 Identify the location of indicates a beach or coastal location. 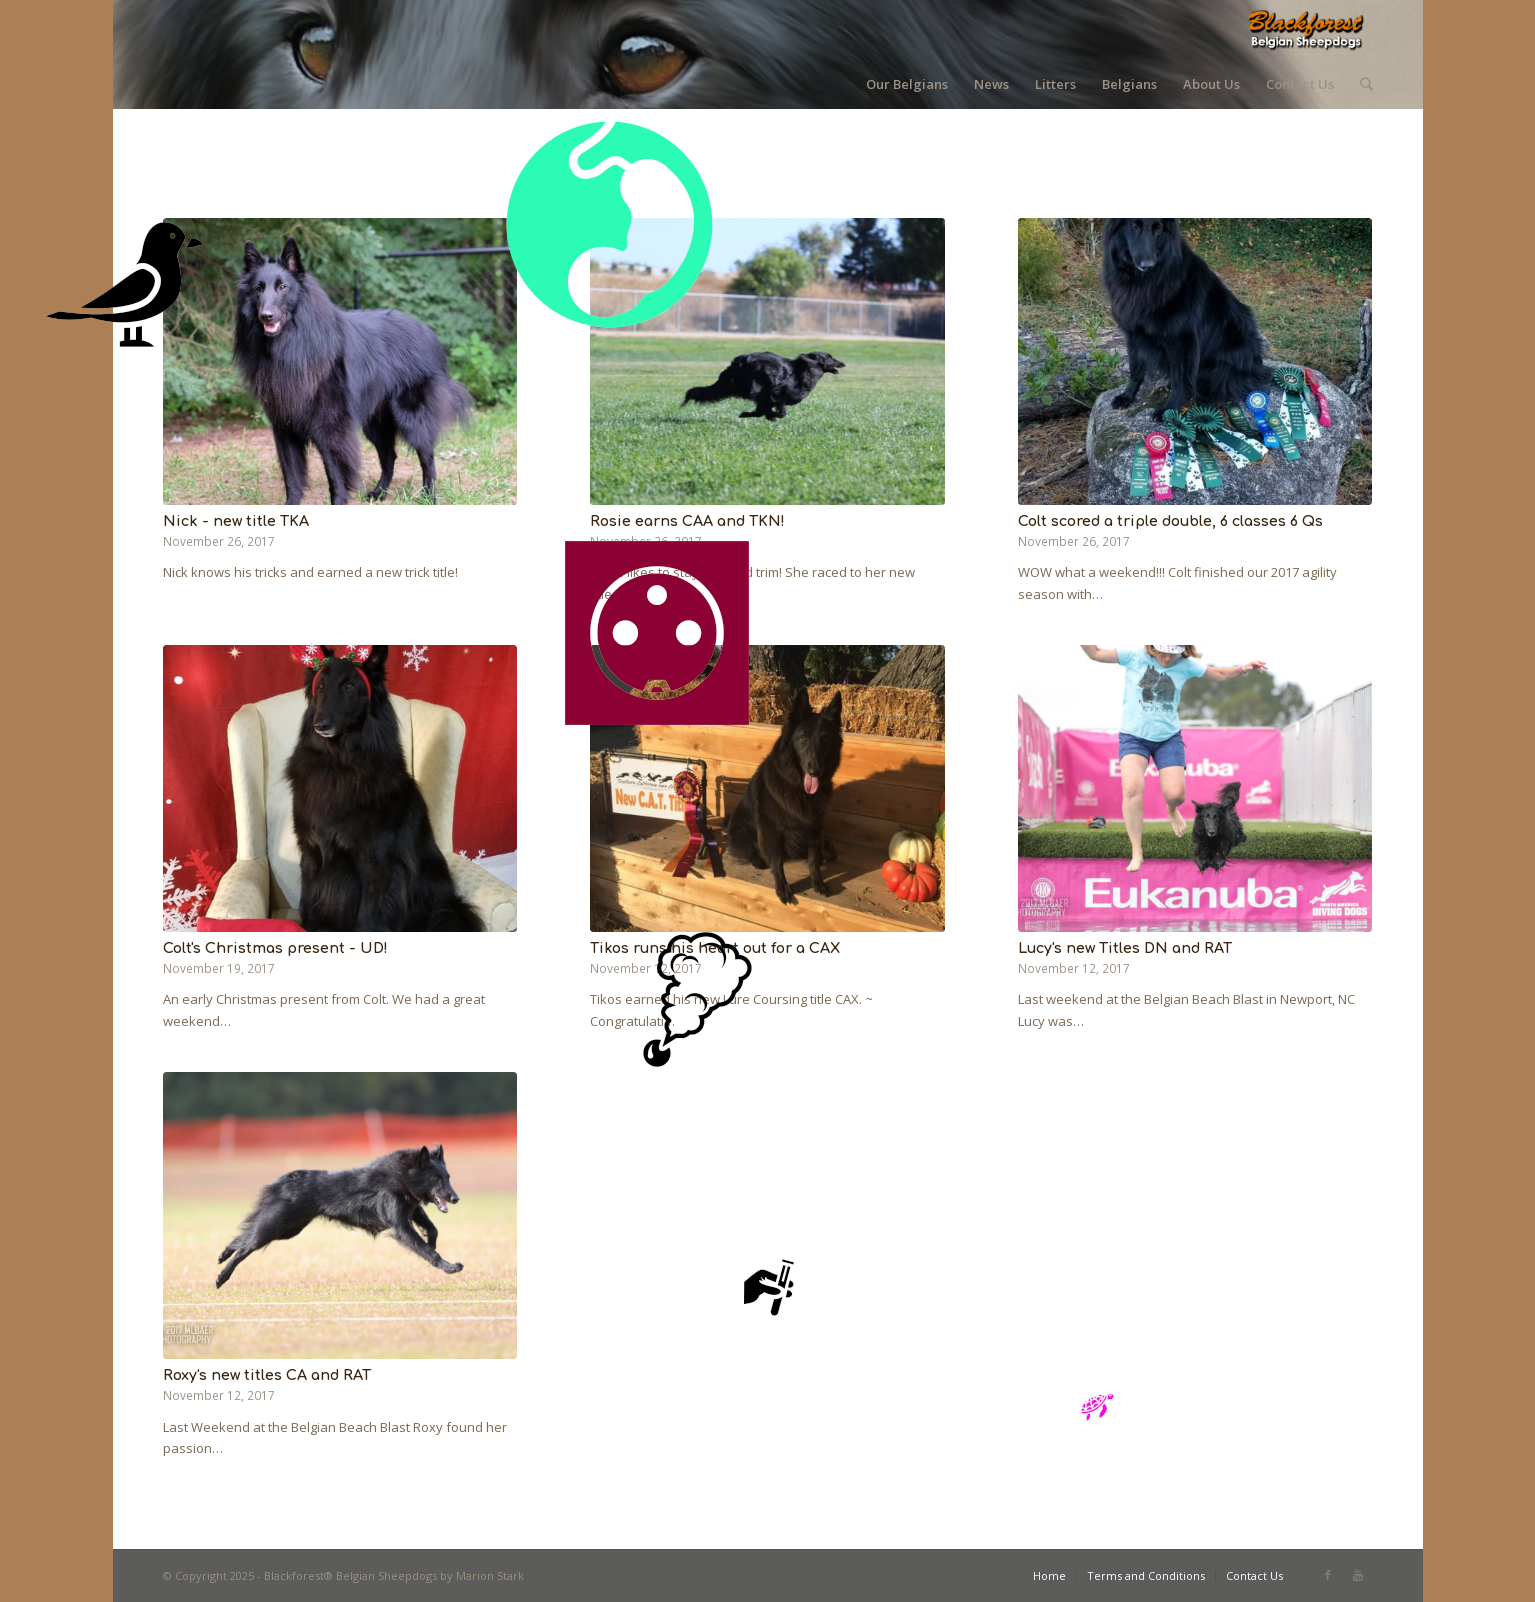
(124, 284).